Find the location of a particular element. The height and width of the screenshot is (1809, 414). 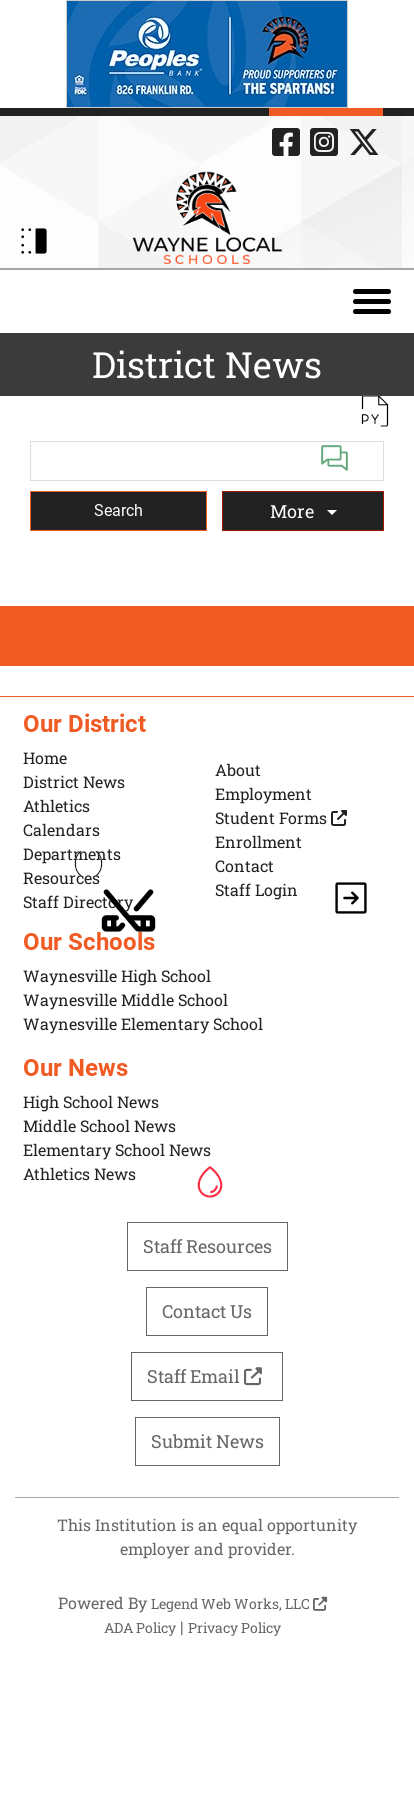

insert parentheses or brackets in text is located at coordinates (88, 863).